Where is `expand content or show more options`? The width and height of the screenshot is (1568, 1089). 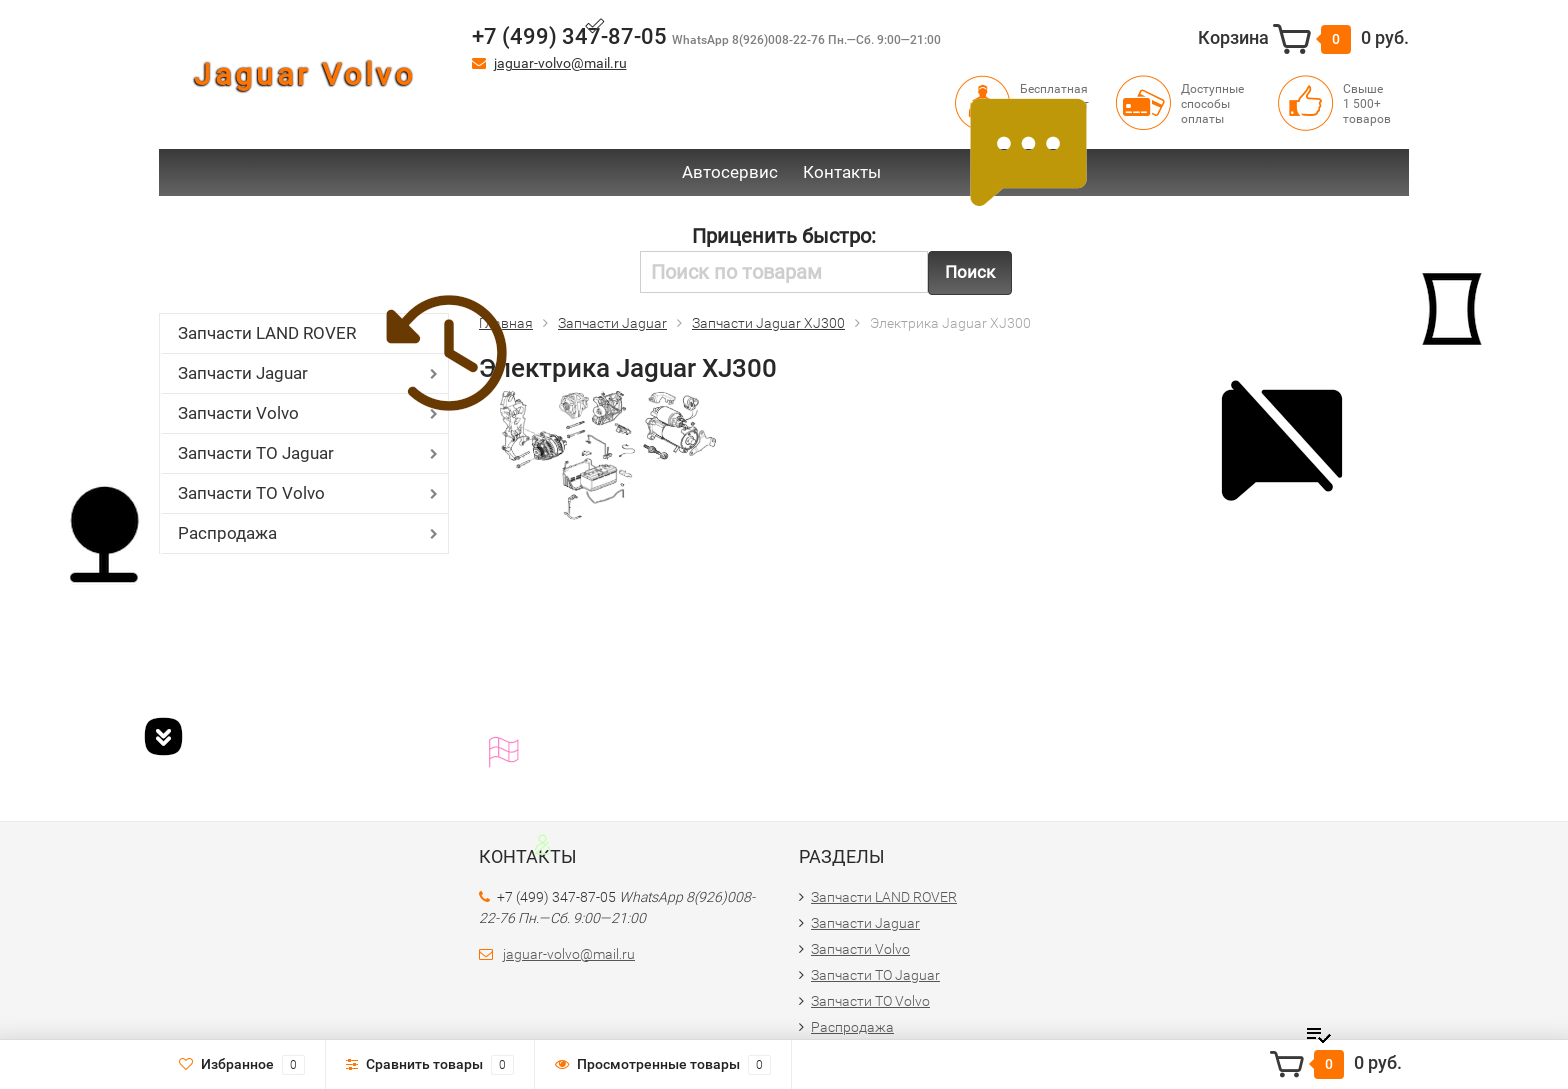 expand content or show more options is located at coordinates (163, 736).